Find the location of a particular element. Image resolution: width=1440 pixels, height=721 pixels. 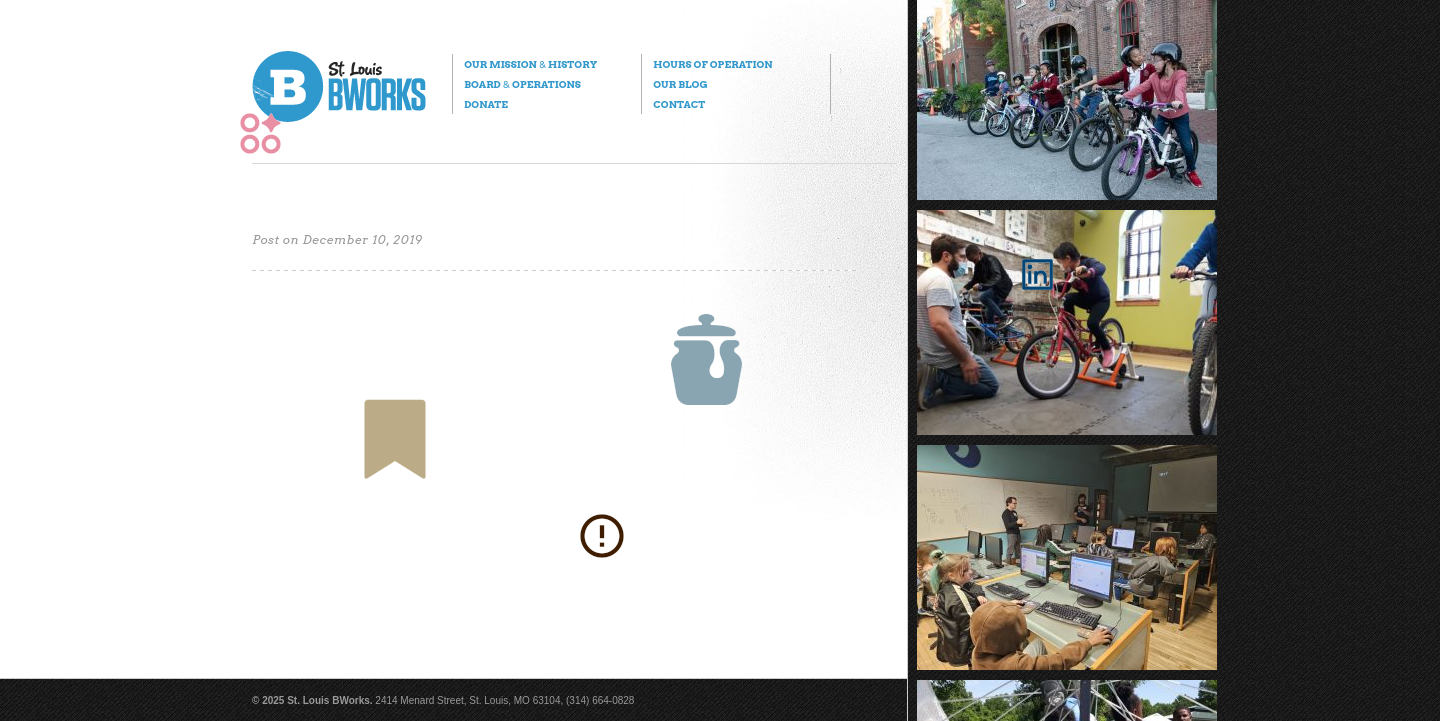

save this item to your bookmarks is located at coordinates (395, 438).